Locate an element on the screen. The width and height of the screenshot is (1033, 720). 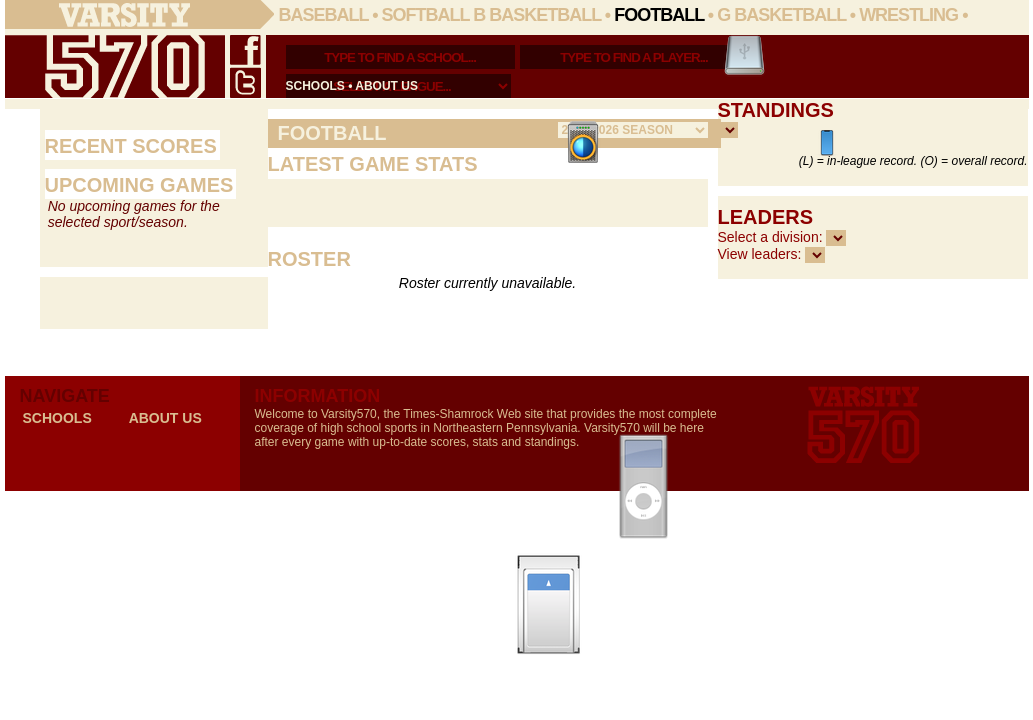
iPhone XS Max device icon is located at coordinates (827, 143).